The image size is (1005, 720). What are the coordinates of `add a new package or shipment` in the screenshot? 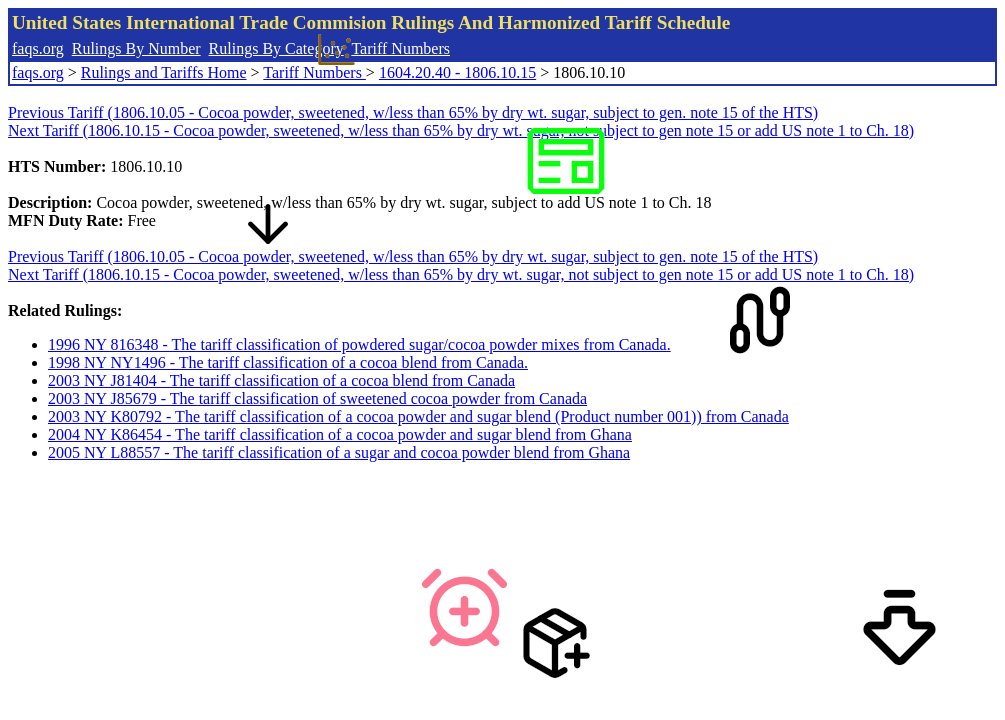 It's located at (555, 643).